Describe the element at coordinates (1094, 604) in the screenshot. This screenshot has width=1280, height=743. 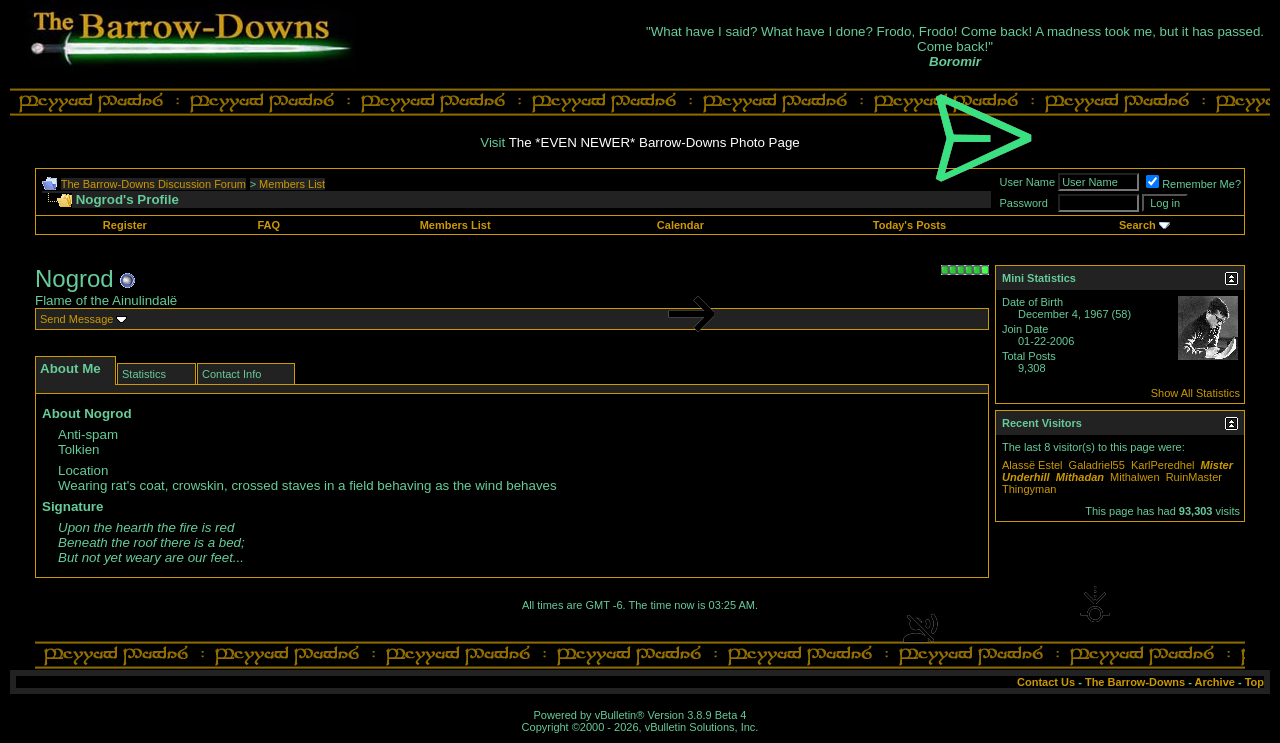
I see `fetch changes from remote repository` at that location.